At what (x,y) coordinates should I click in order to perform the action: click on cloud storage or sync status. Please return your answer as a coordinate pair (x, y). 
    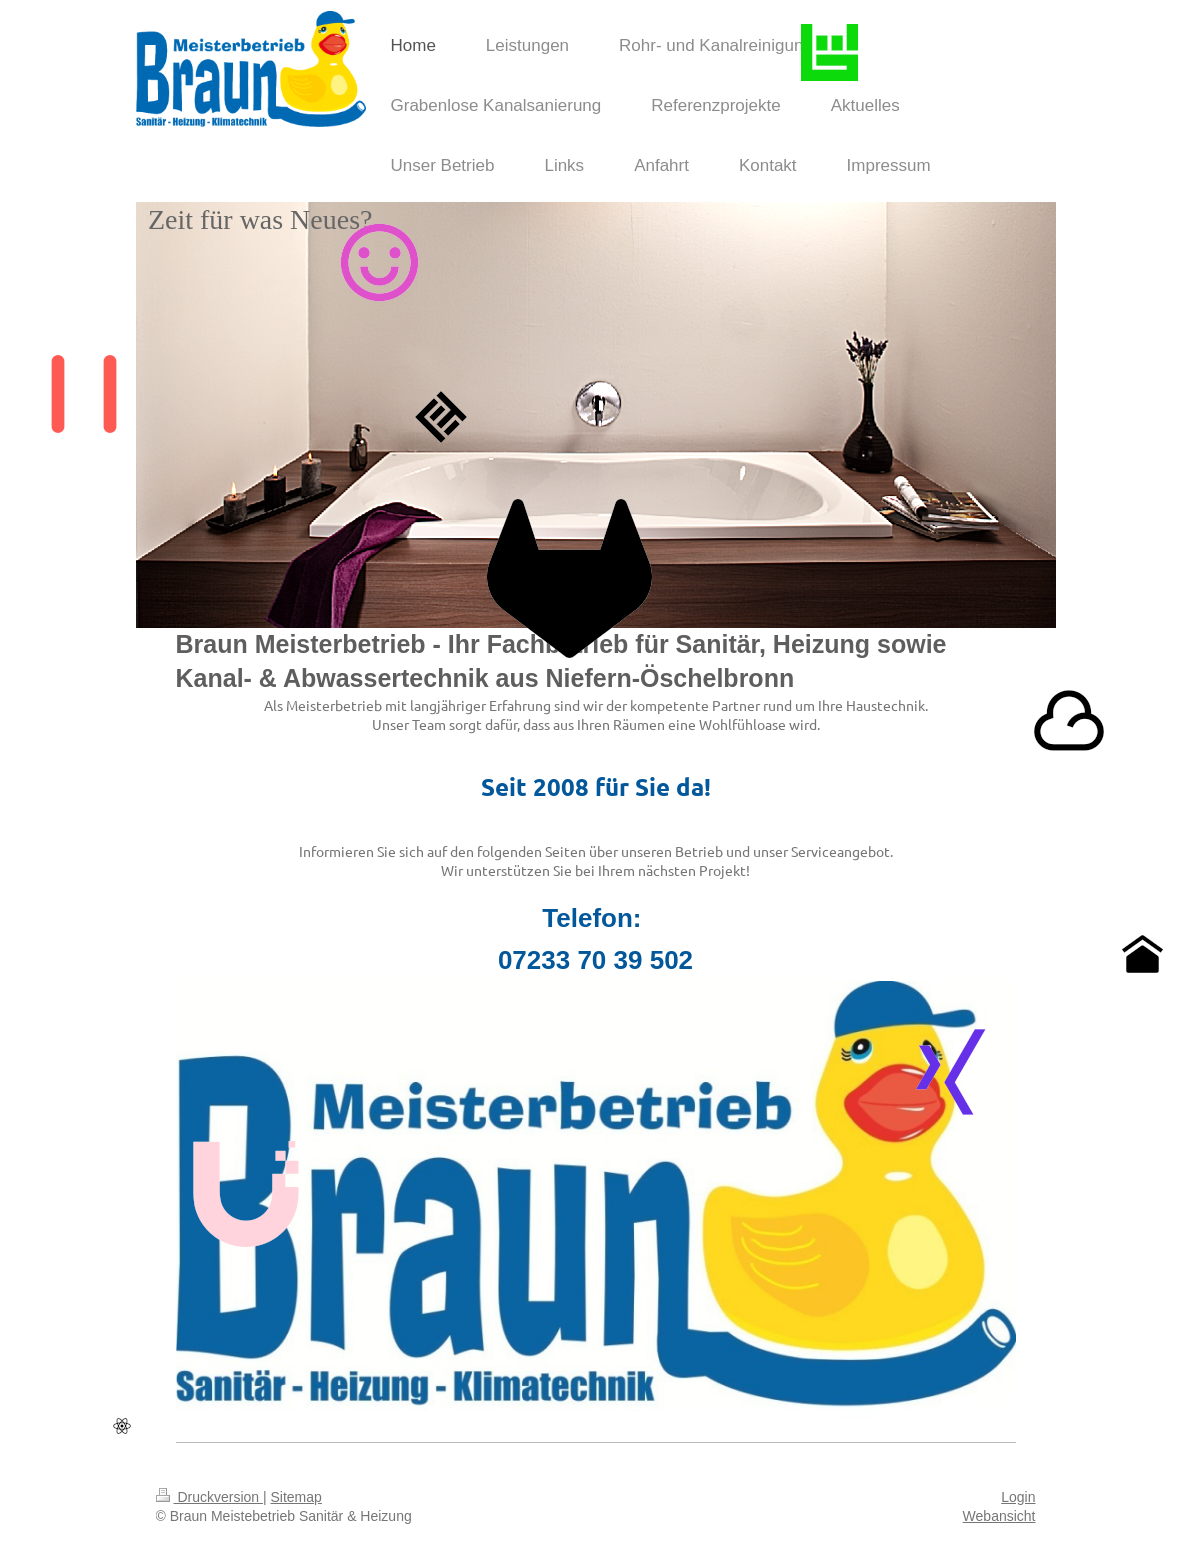
    Looking at the image, I should click on (1069, 722).